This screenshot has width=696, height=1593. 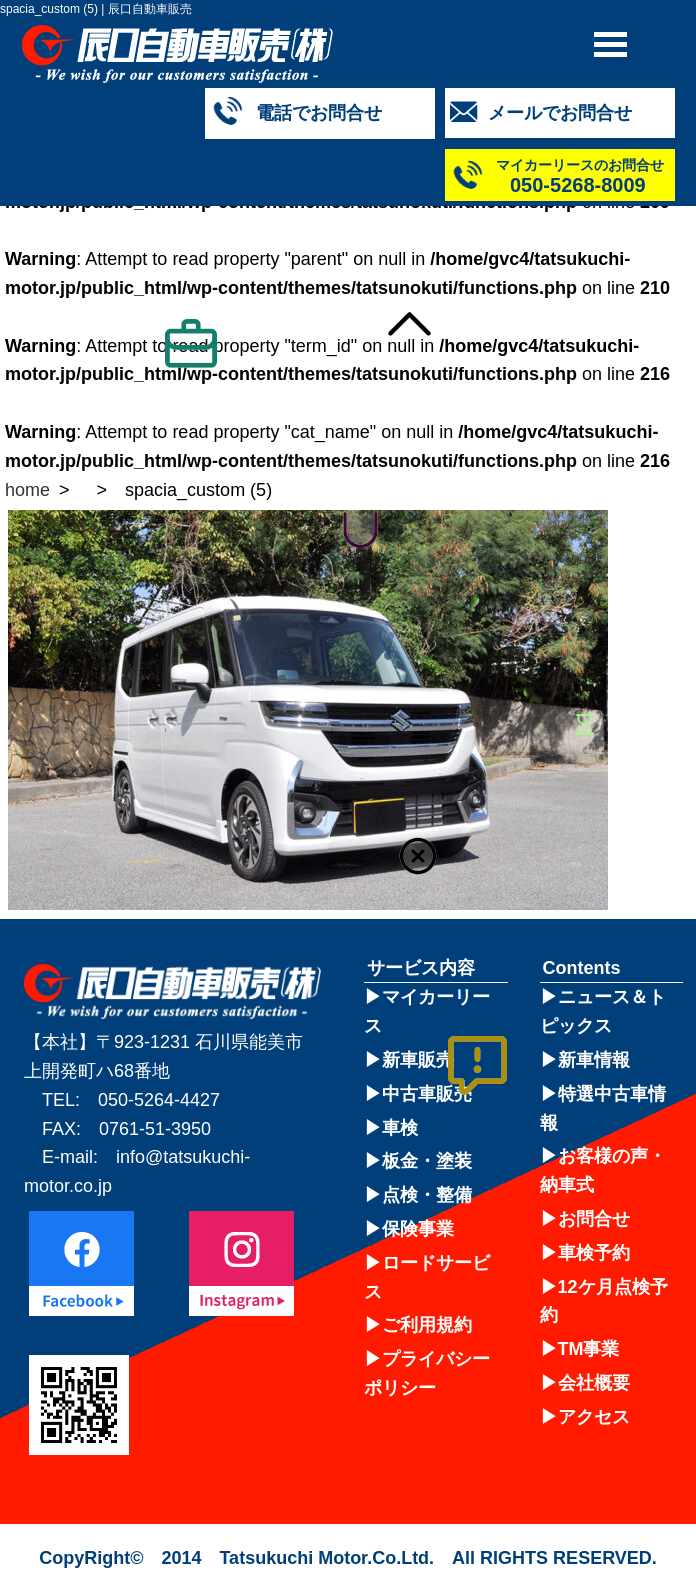 What do you see at coordinates (409, 323) in the screenshot?
I see `collapse an expanded section` at bounding box center [409, 323].